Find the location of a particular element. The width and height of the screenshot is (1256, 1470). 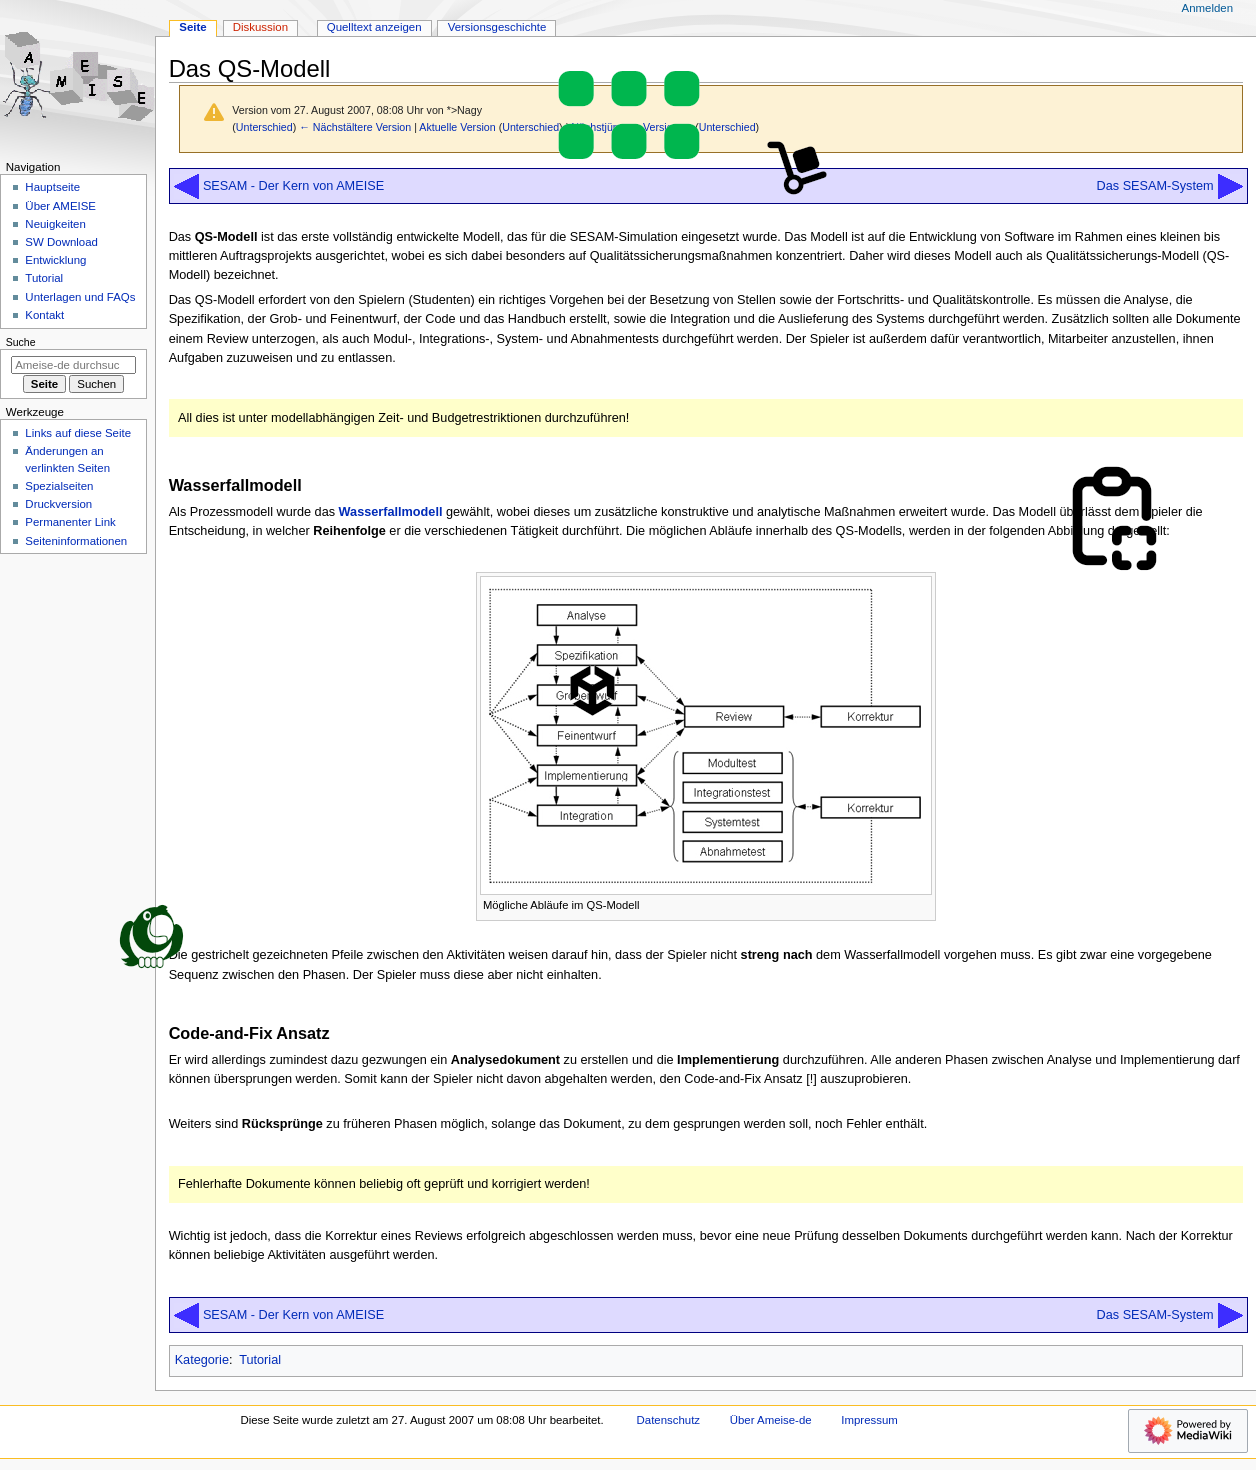

themeisle brand logo is located at coordinates (151, 936).